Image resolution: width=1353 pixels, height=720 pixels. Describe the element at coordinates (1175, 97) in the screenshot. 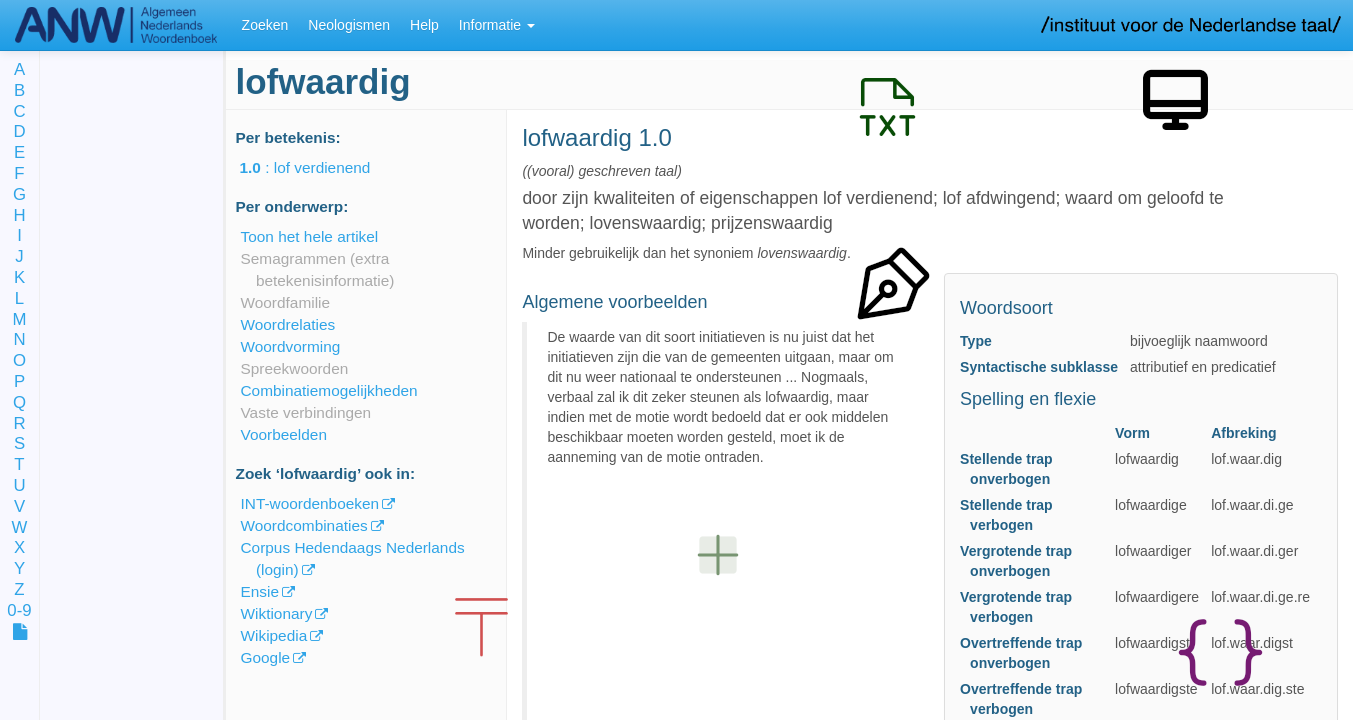

I see `switch to desktop view` at that location.